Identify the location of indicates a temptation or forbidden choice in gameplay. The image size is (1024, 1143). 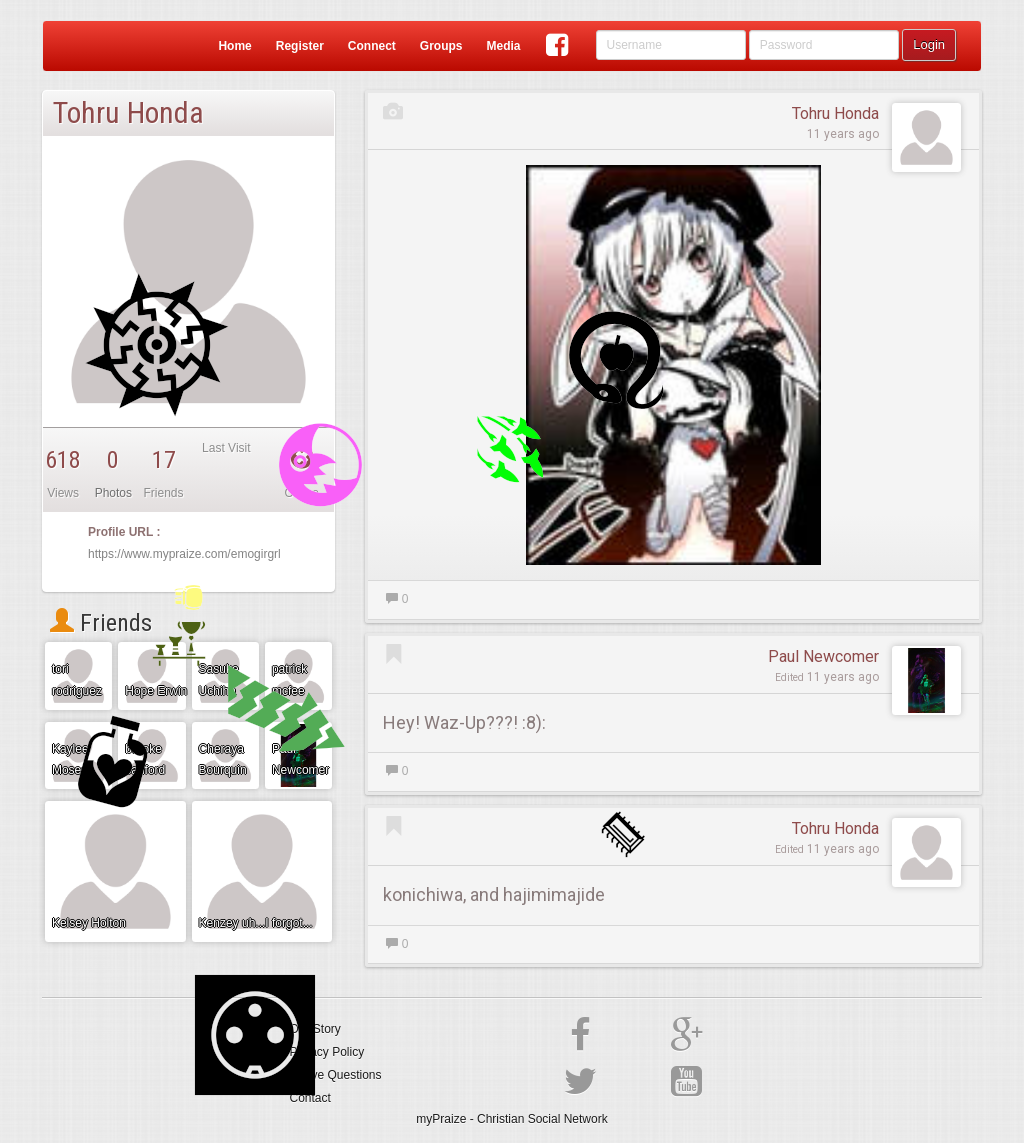
(616, 359).